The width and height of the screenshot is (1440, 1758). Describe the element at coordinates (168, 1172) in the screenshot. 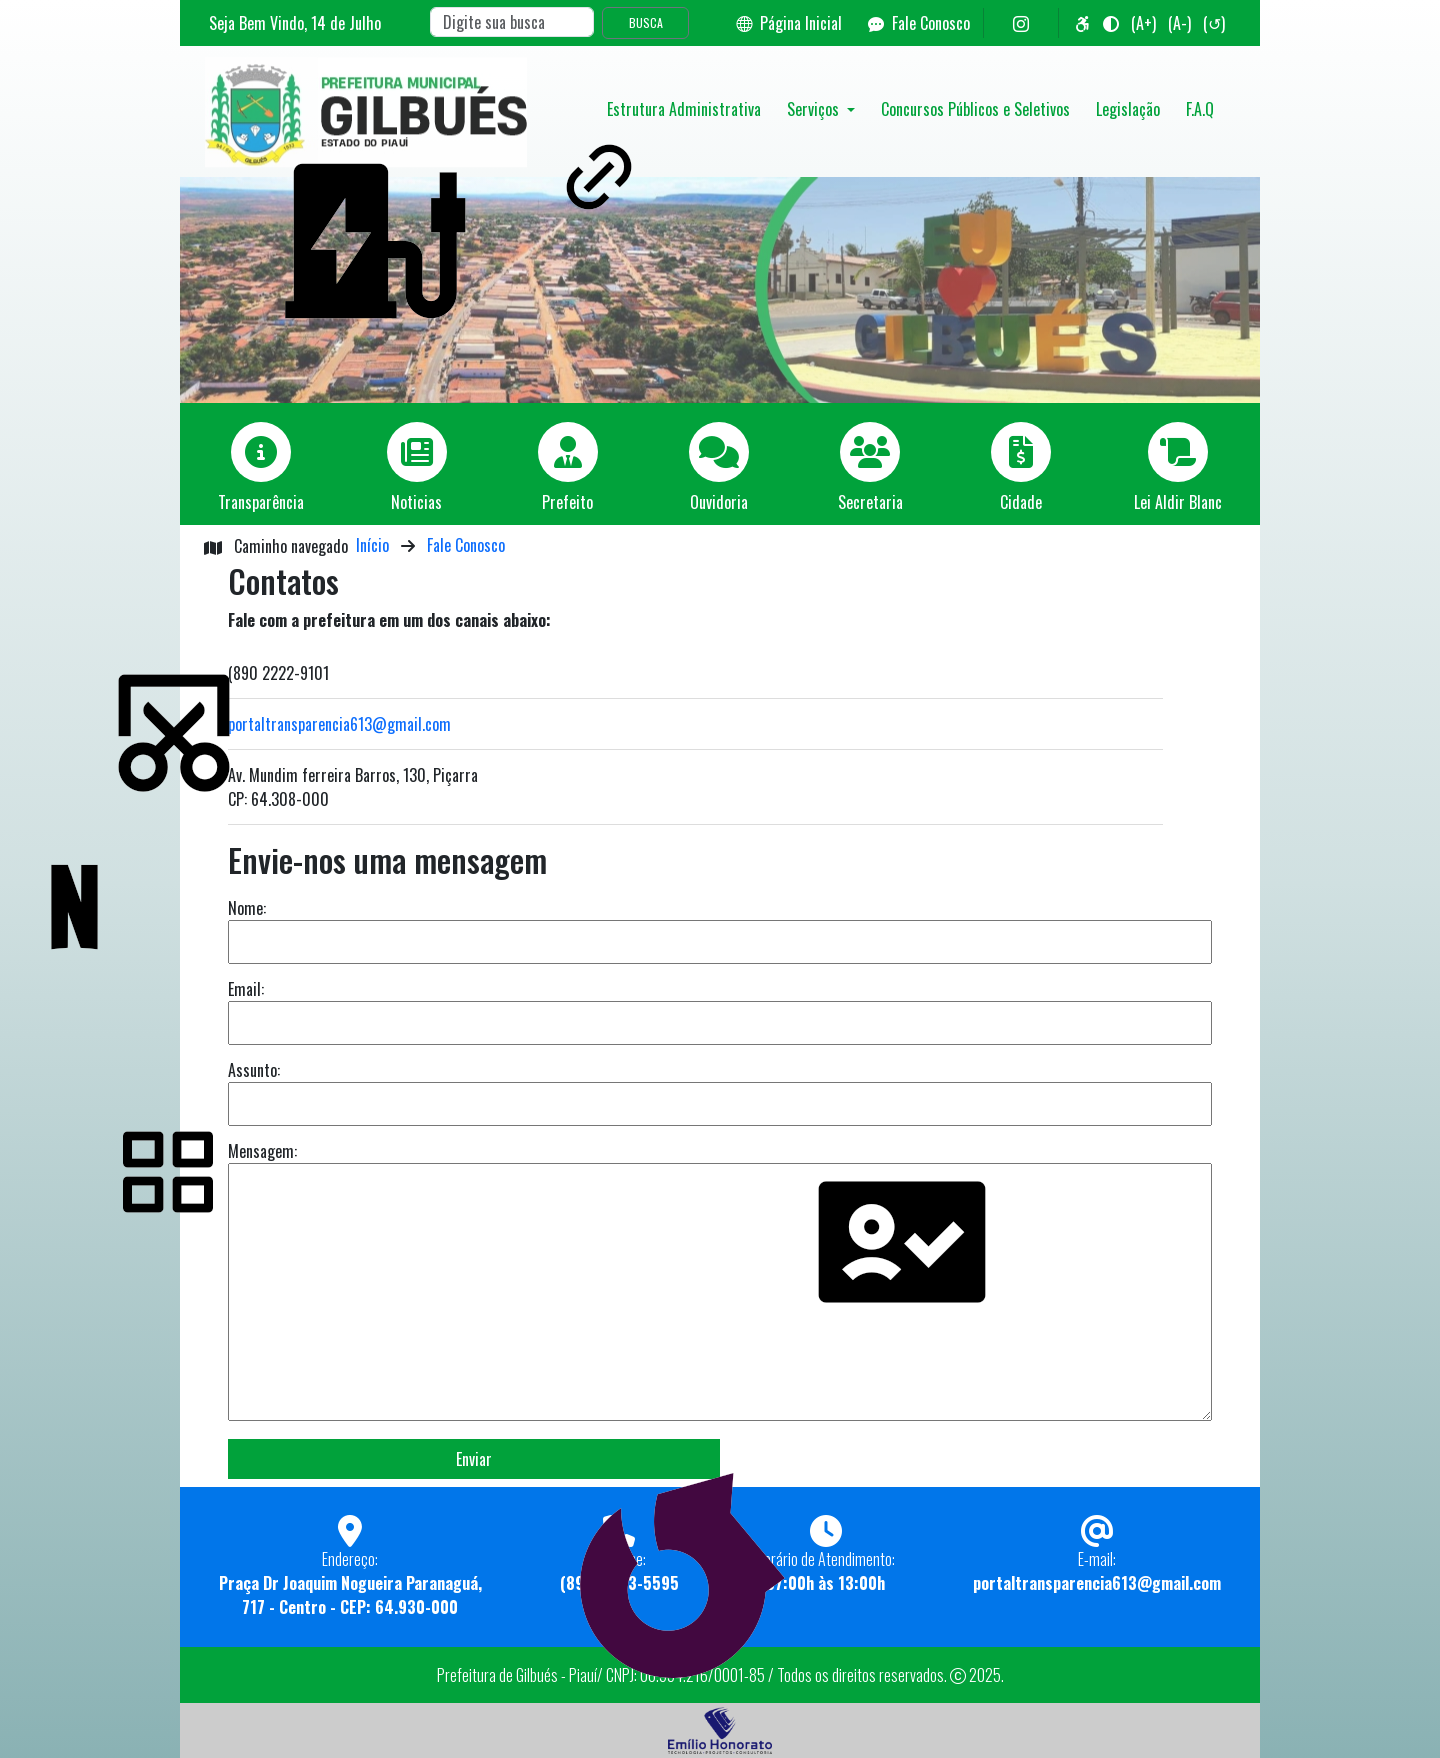

I see `switch to gallery view` at that location.